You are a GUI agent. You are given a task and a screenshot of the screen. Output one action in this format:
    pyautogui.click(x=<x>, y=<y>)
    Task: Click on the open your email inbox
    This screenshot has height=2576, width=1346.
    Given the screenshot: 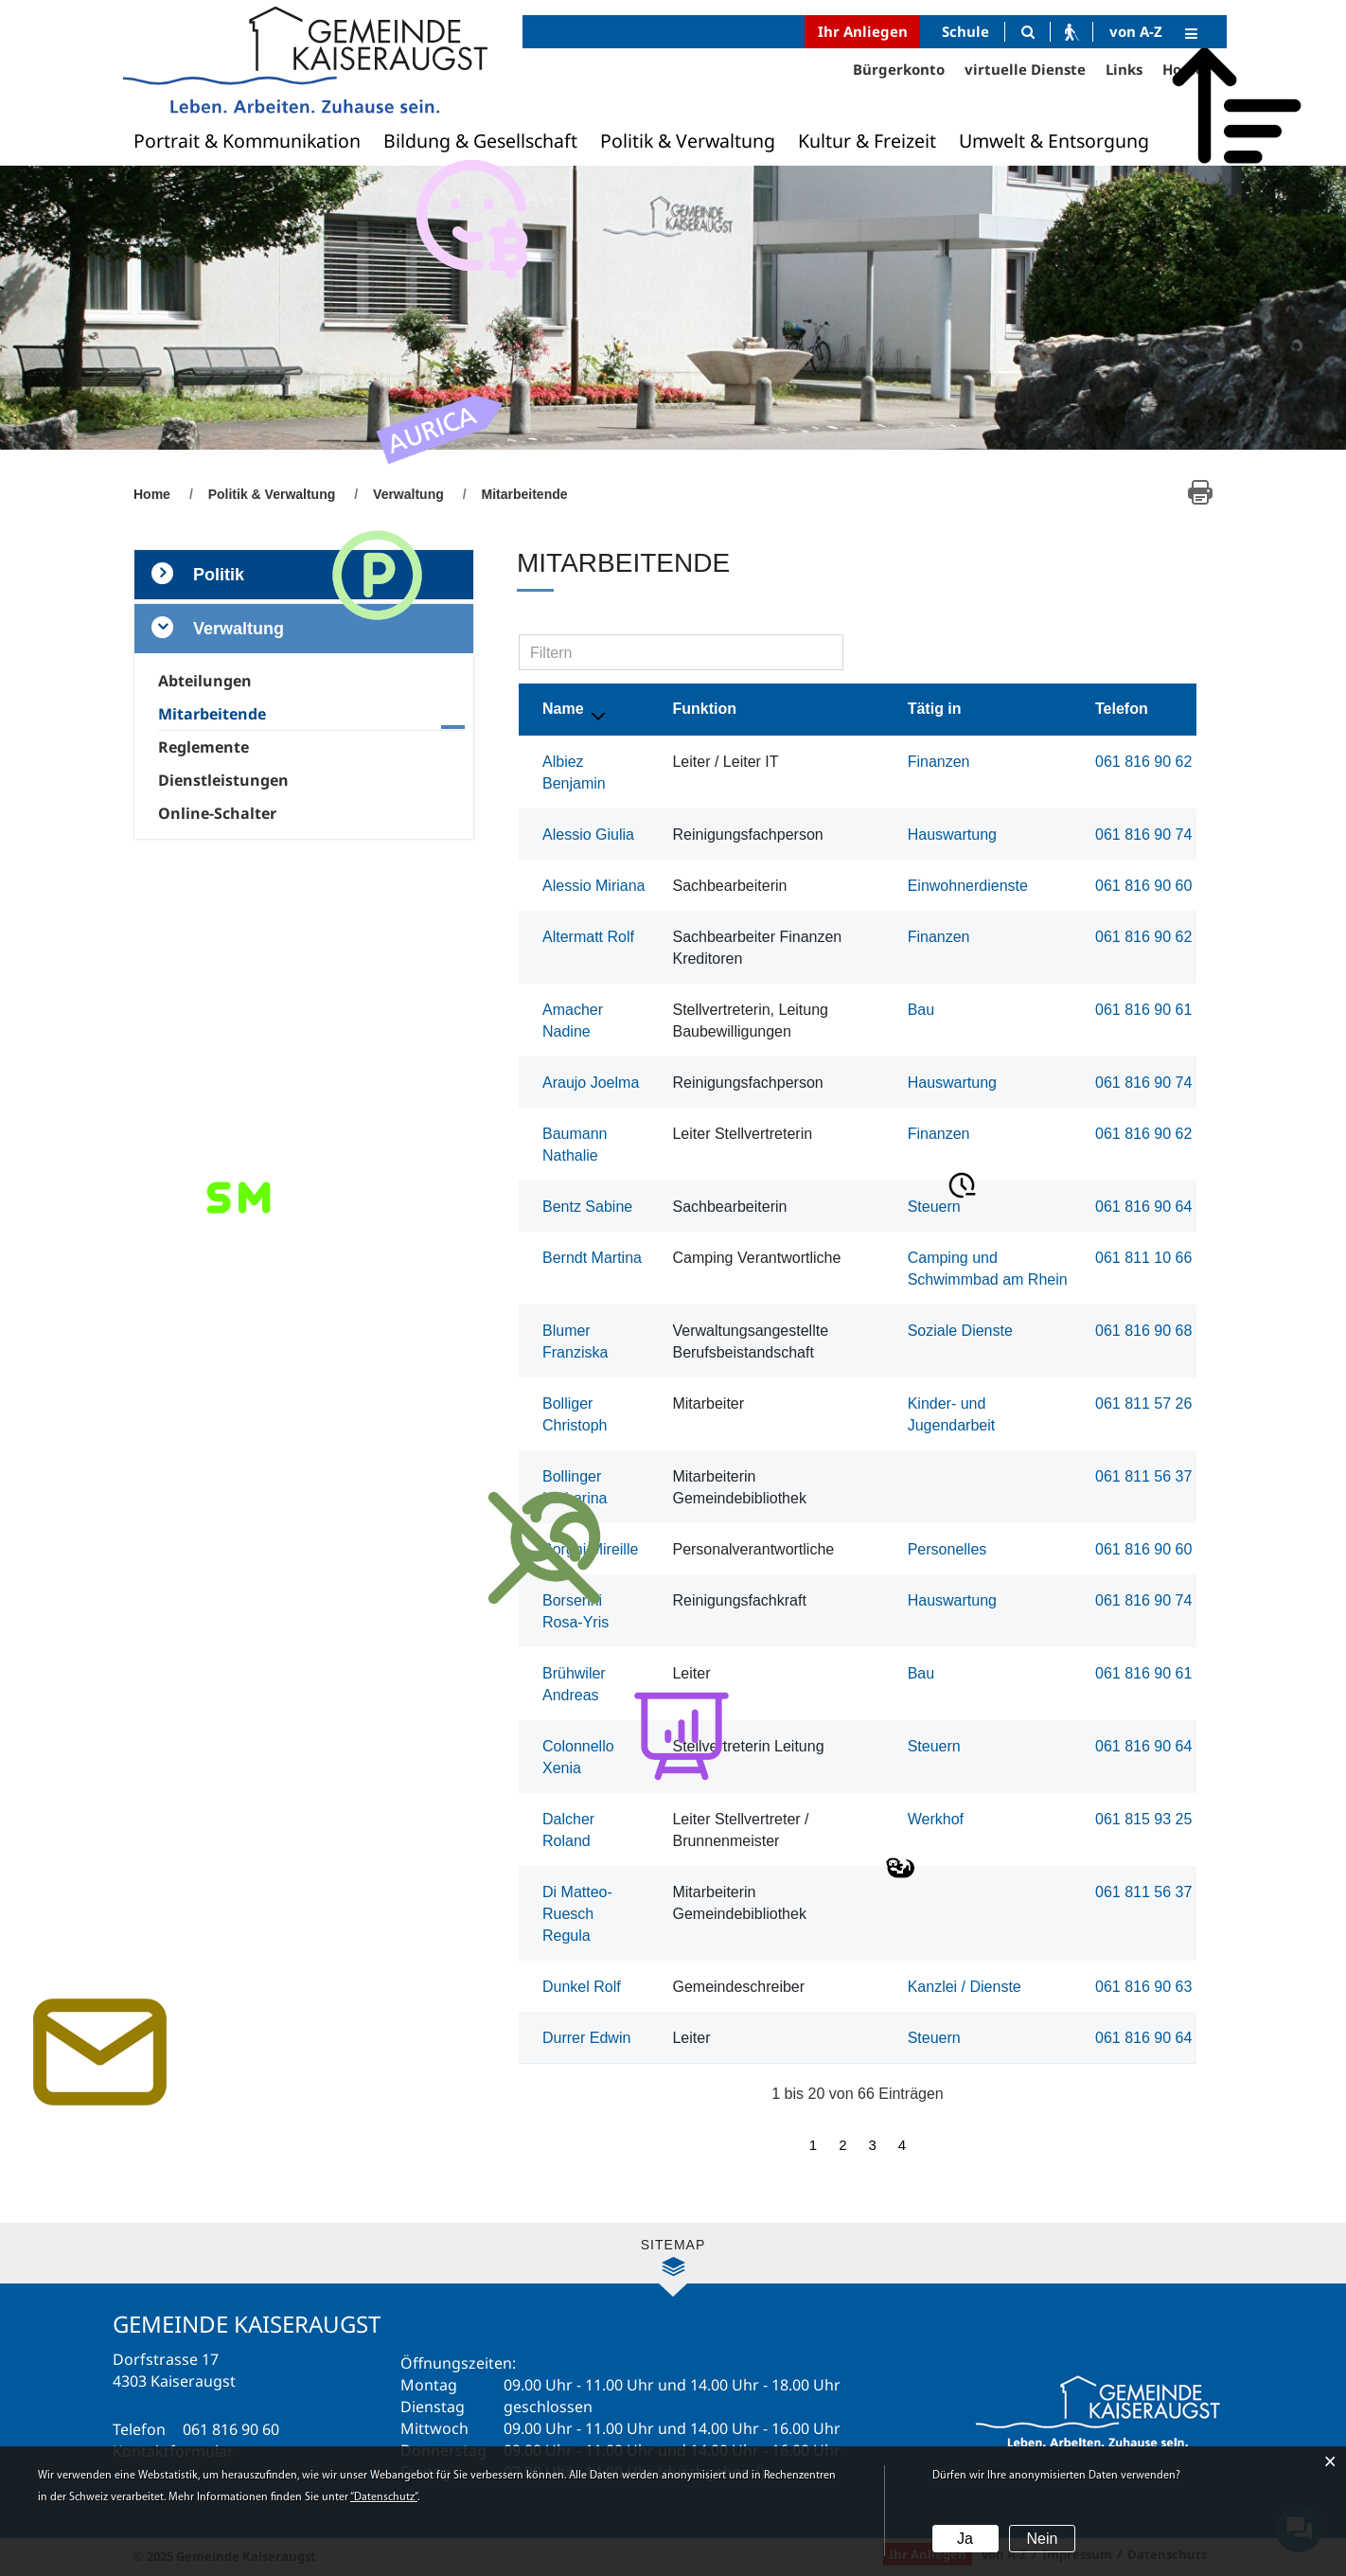 What is the action you would take?
    pyautogui.click(x=99, y=2052)
    